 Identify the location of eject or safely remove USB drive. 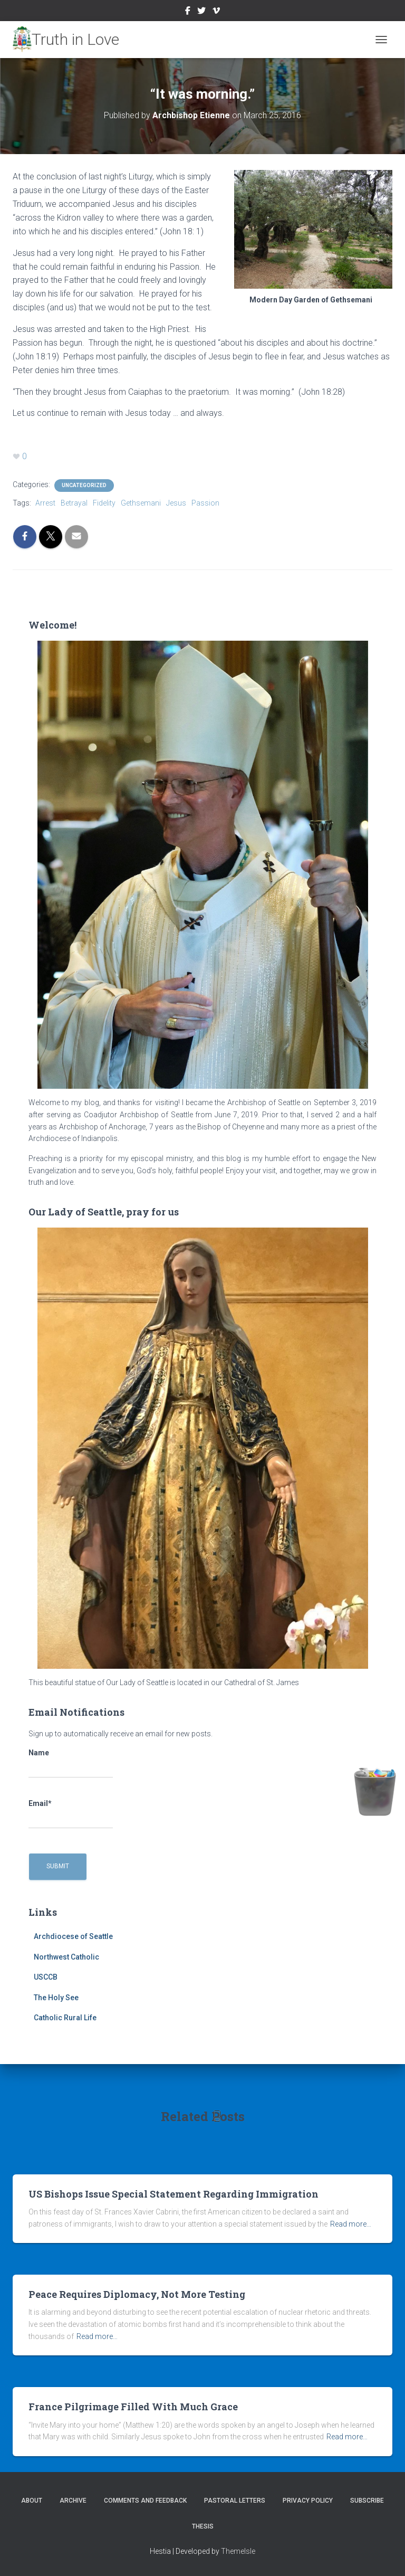
(217, 2116).